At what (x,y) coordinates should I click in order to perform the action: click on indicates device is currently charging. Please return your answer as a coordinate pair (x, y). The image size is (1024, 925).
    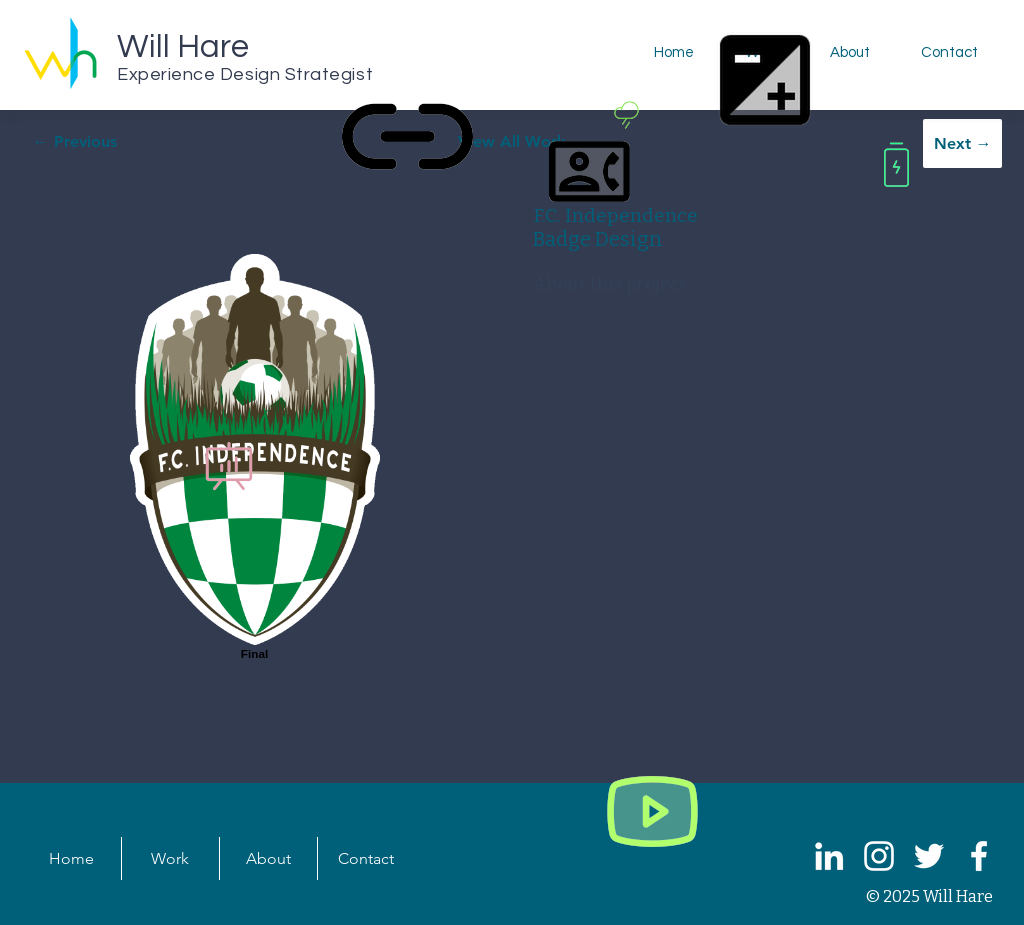
    Looking at the image, I should click on (896, 165).